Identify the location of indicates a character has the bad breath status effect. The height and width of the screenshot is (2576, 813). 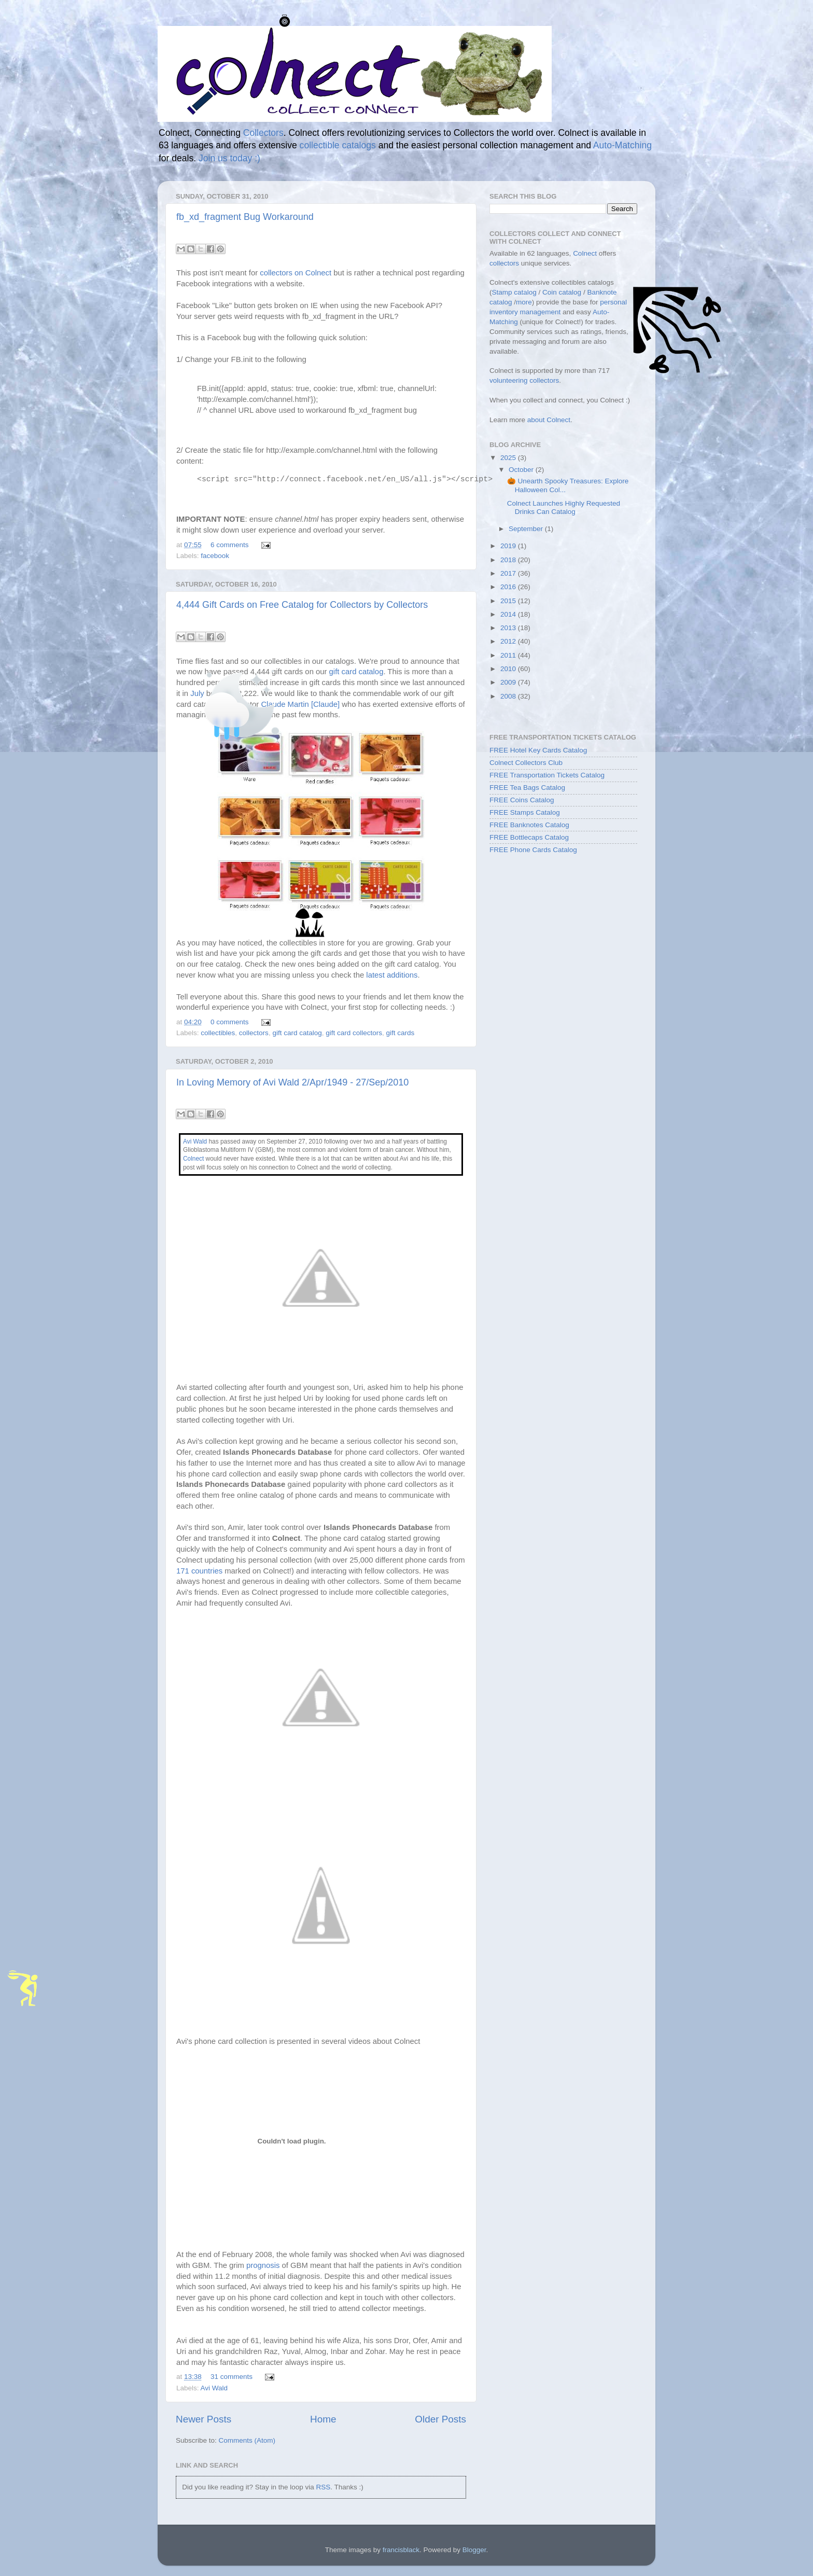
(678, 332).